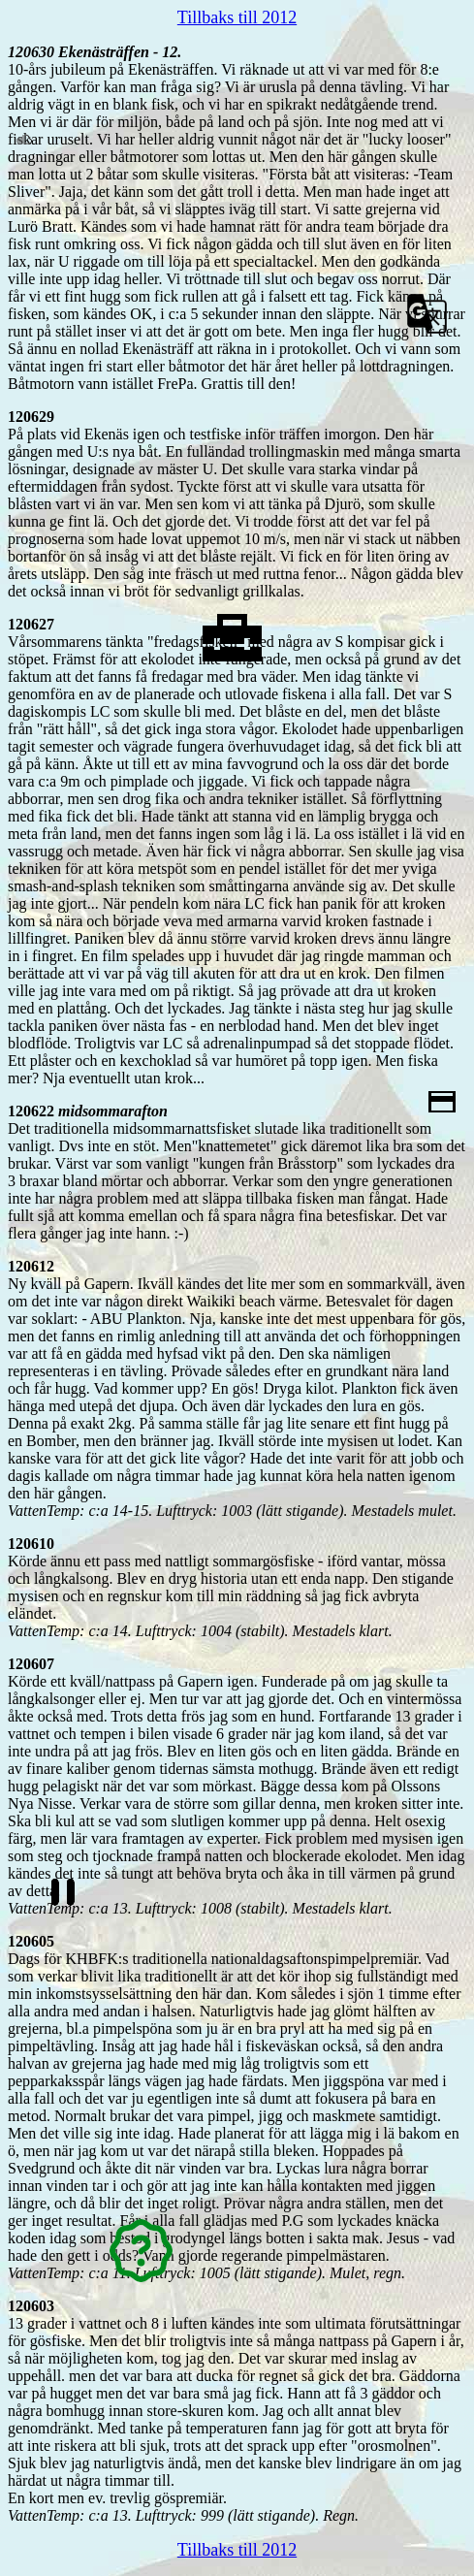 The height and width of the screenshot is (2576, 474). Describe the element at coordinates (24, 140) in the screenshot. I see `open soundcloud app` at that location.